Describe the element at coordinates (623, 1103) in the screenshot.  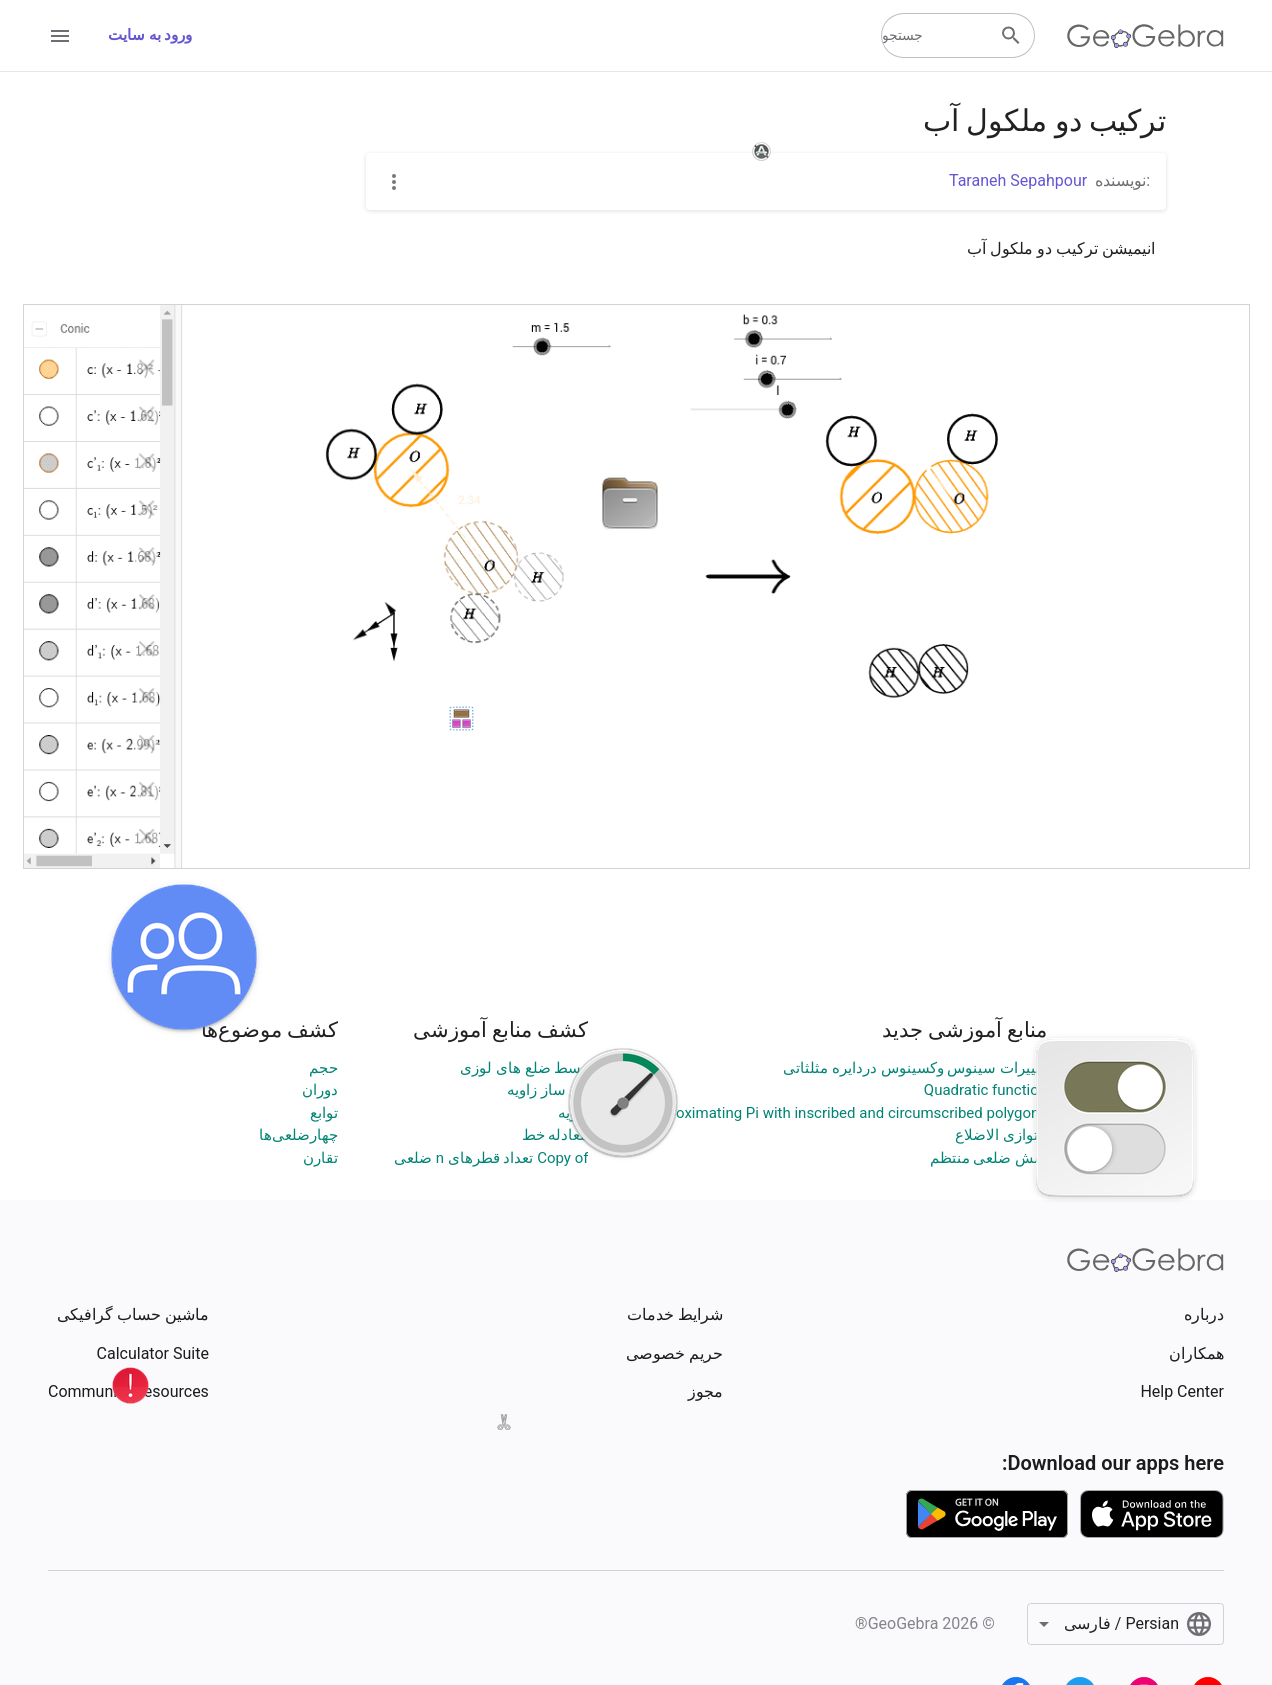
I see `open sysprof system profiler` at that location.